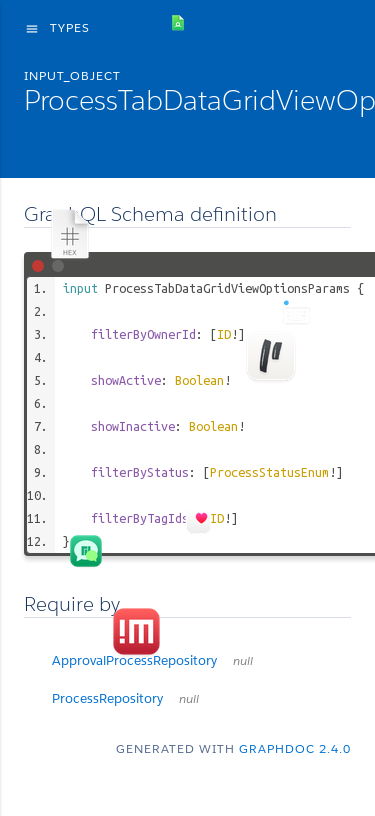 The height and width of the screenshot is (816, 375). I want to click on open NoMachine remote desktop application, so click(136, 631).